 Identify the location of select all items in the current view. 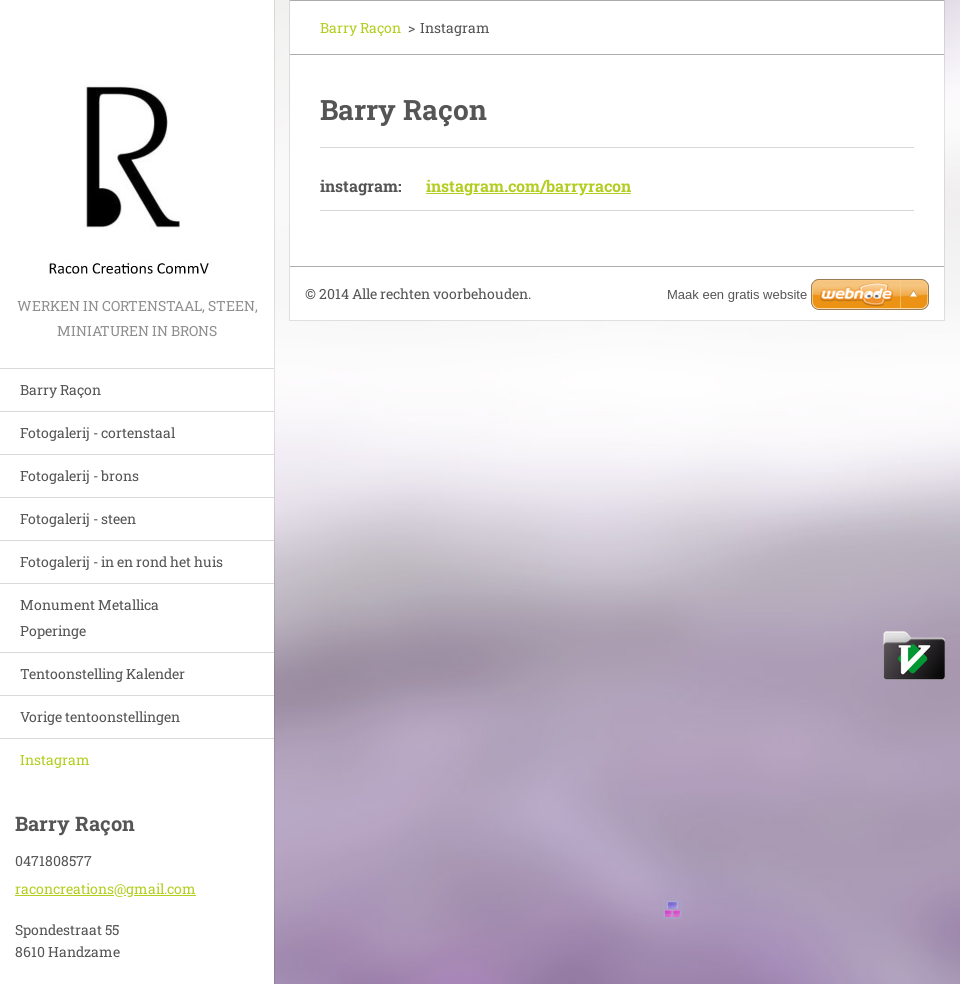
(672, 909).